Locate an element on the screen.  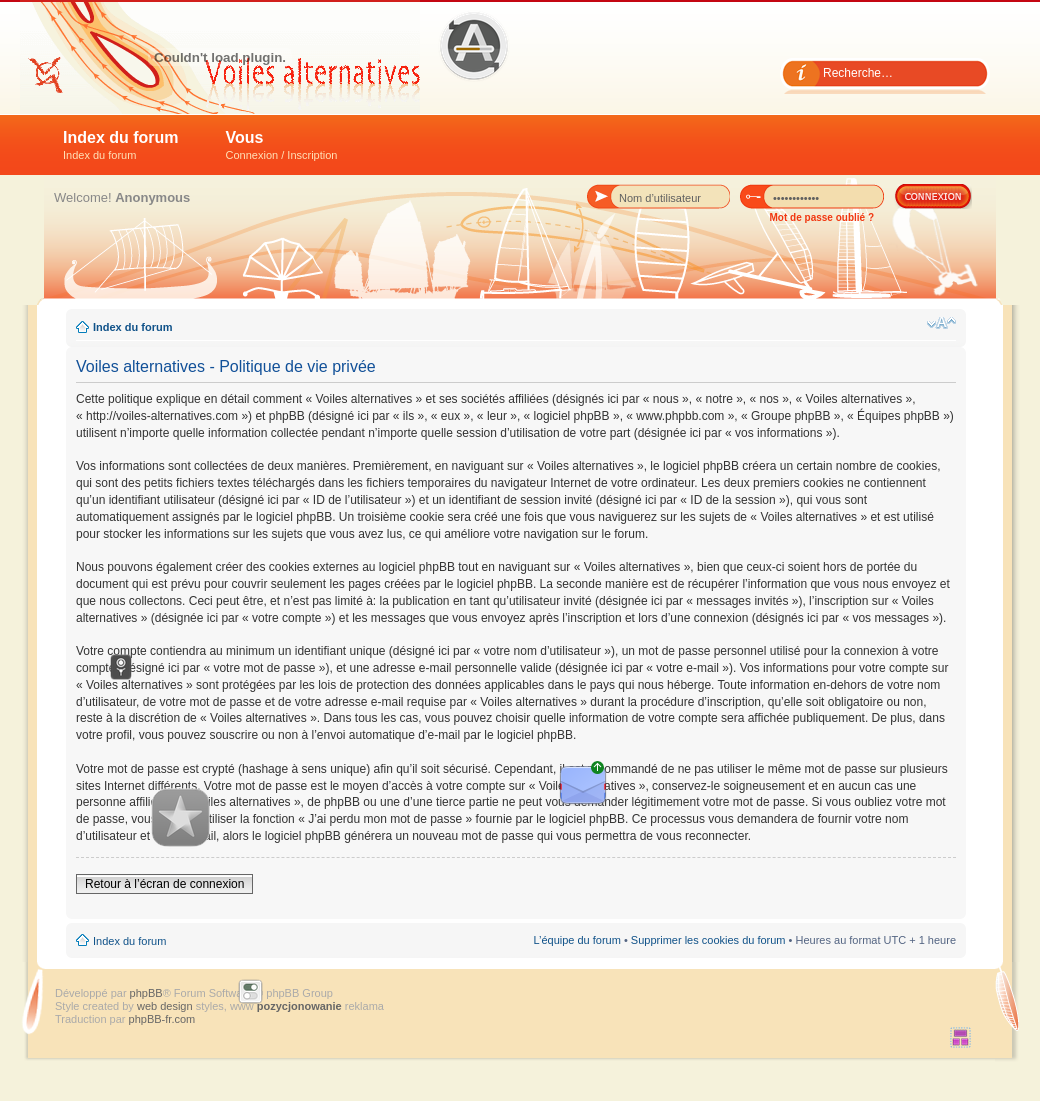
open unity tweak tool settings is located at coordinates (250, 991).